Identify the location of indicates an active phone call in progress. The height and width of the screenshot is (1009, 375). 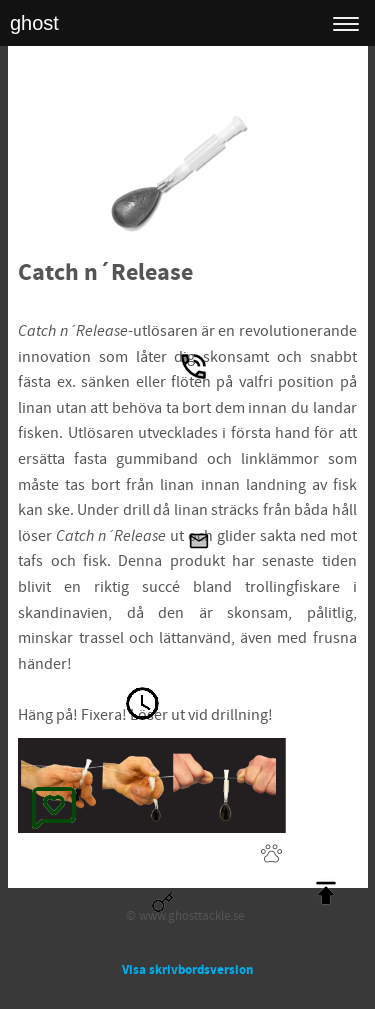
(193, 366).